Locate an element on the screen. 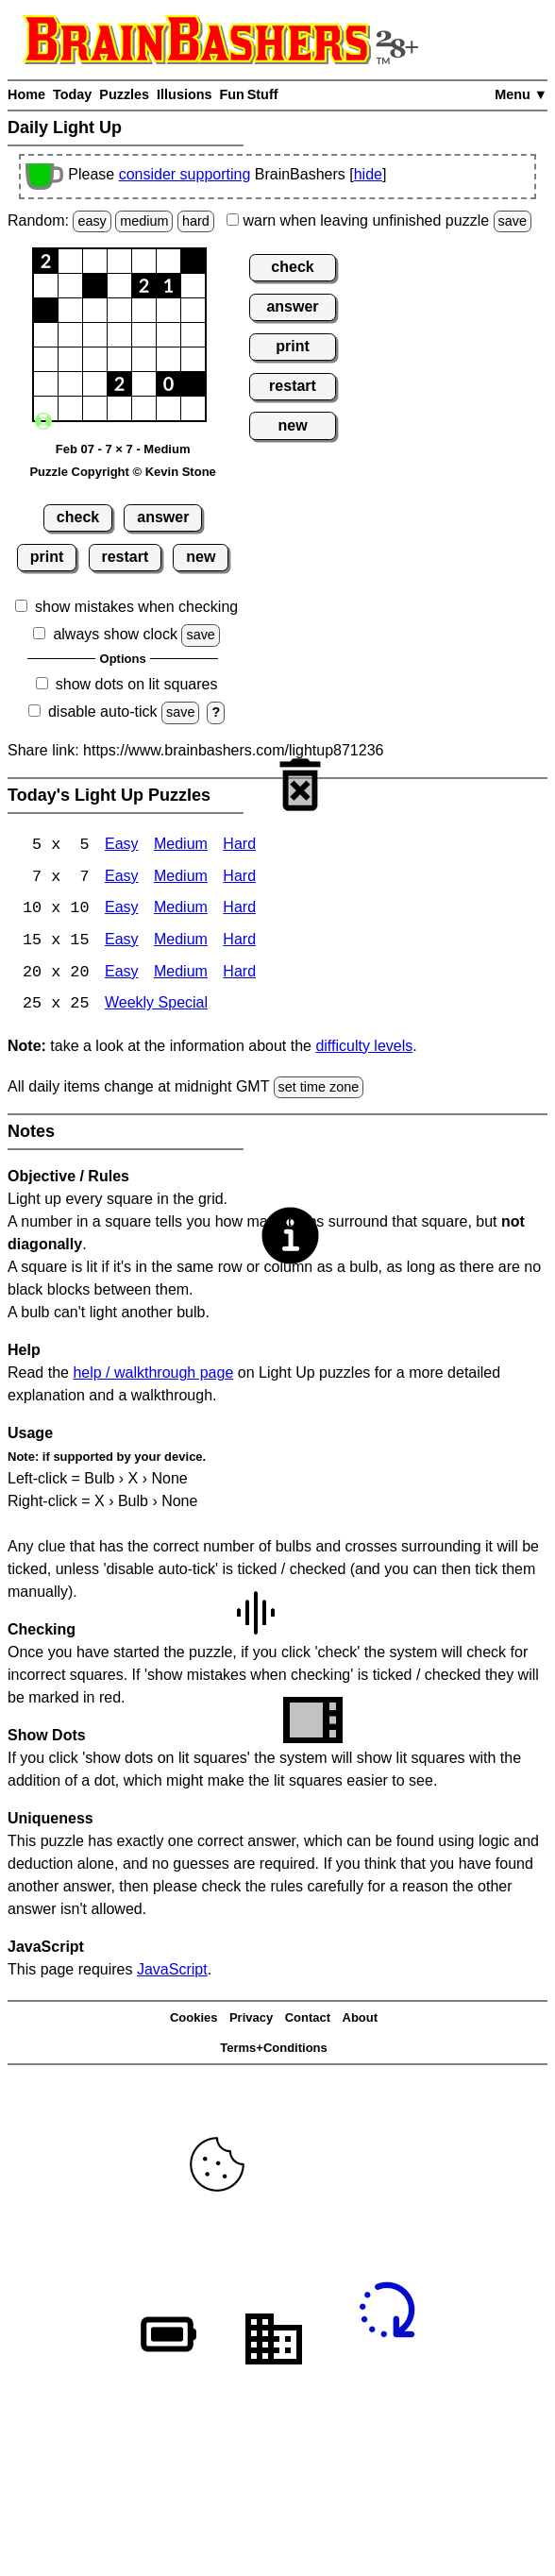 The height and width of the screenshot is (2576, 555). access help or support center is located at coordinates (43, 421).